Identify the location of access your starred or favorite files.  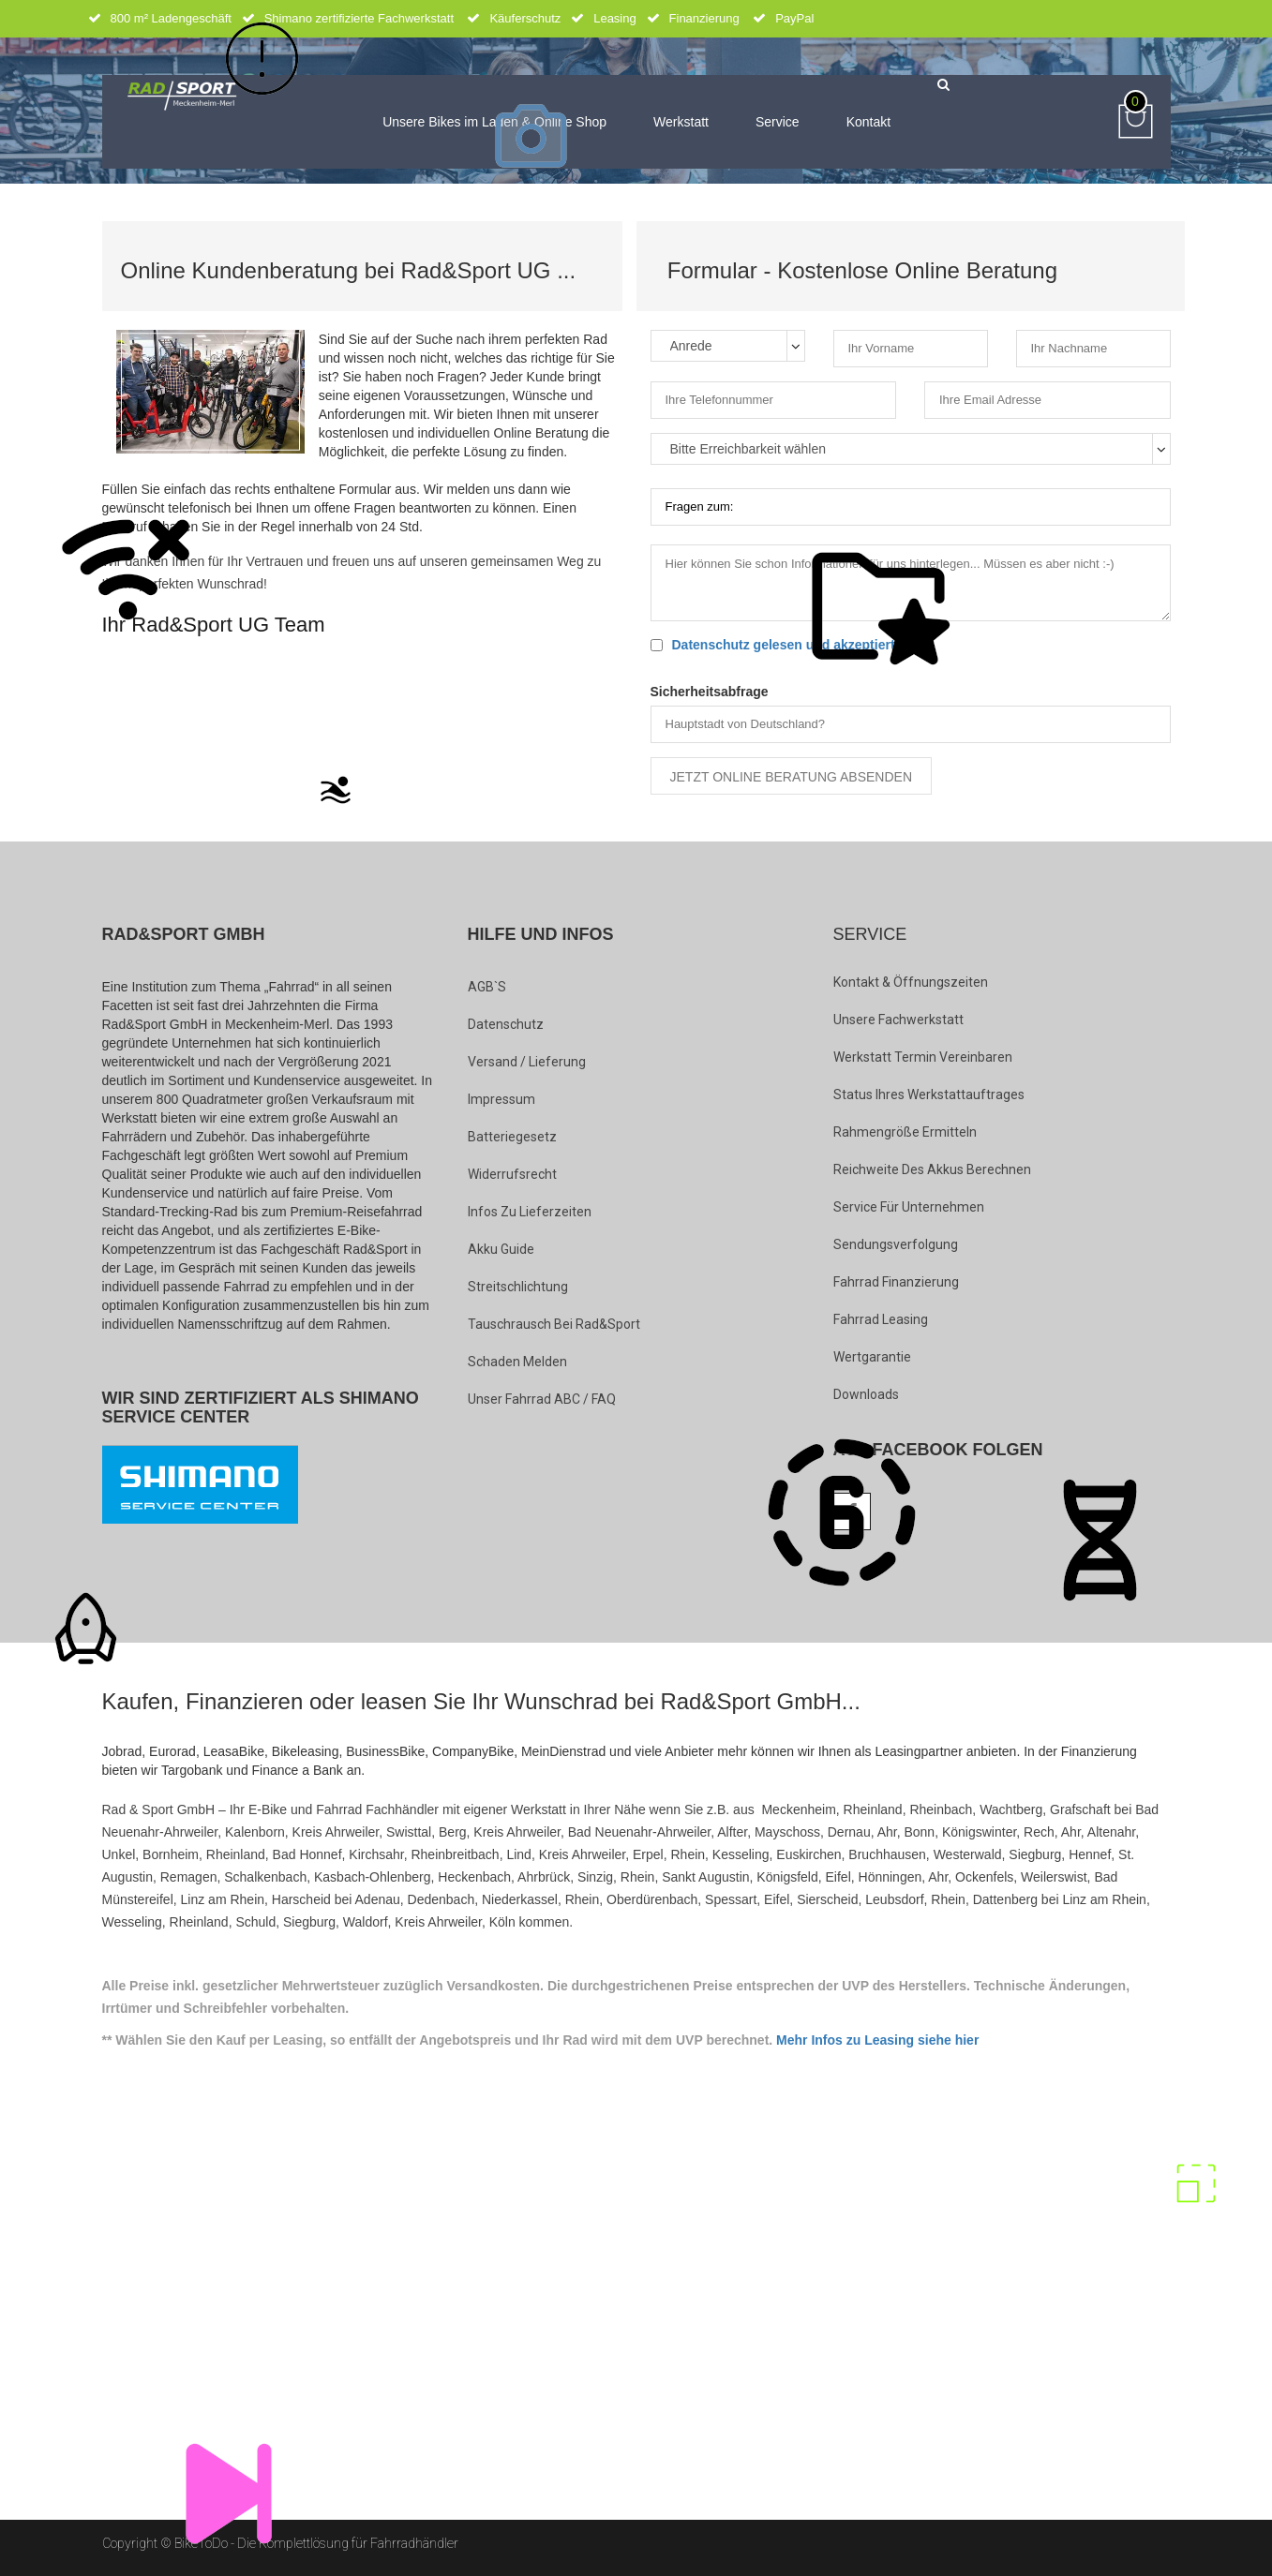
(878, 603).